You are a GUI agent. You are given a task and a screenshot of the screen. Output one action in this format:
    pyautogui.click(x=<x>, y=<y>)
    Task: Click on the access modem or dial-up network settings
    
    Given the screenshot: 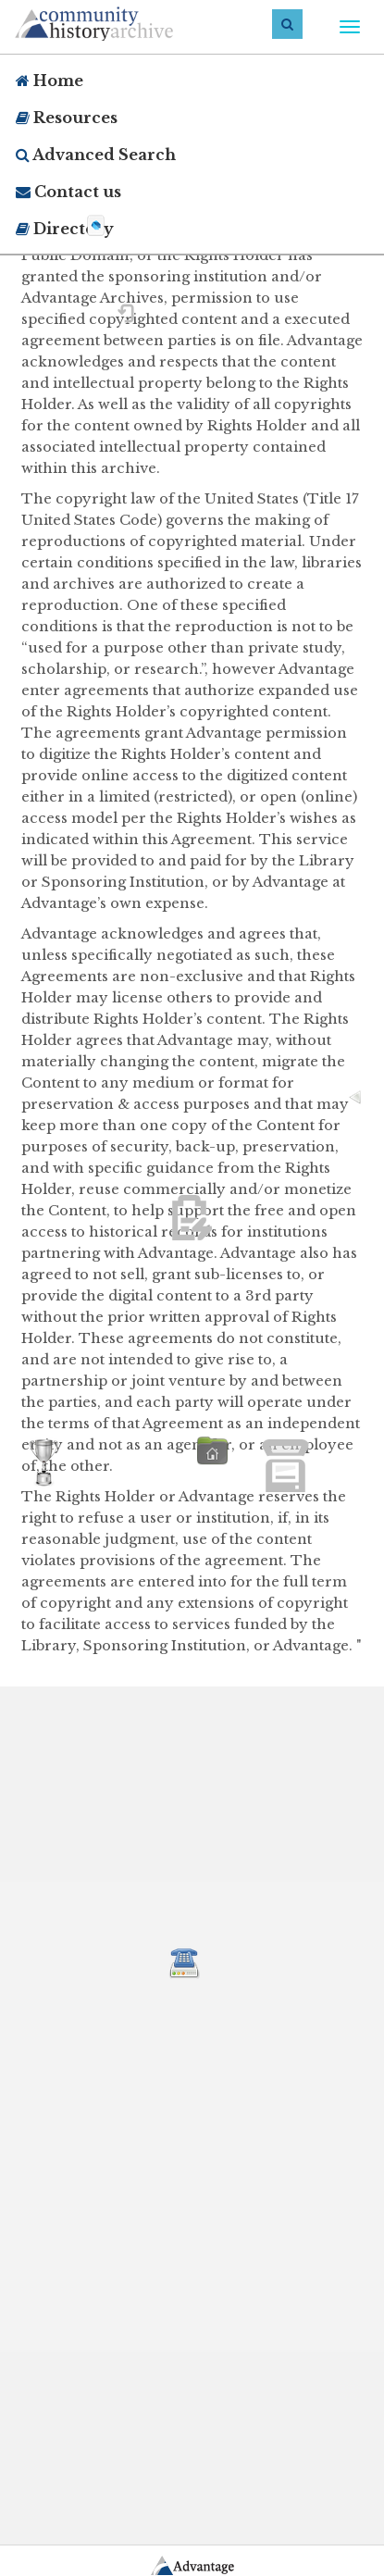 What is the action you would take?
    pyautogui.click(x=184, y=1964)
    